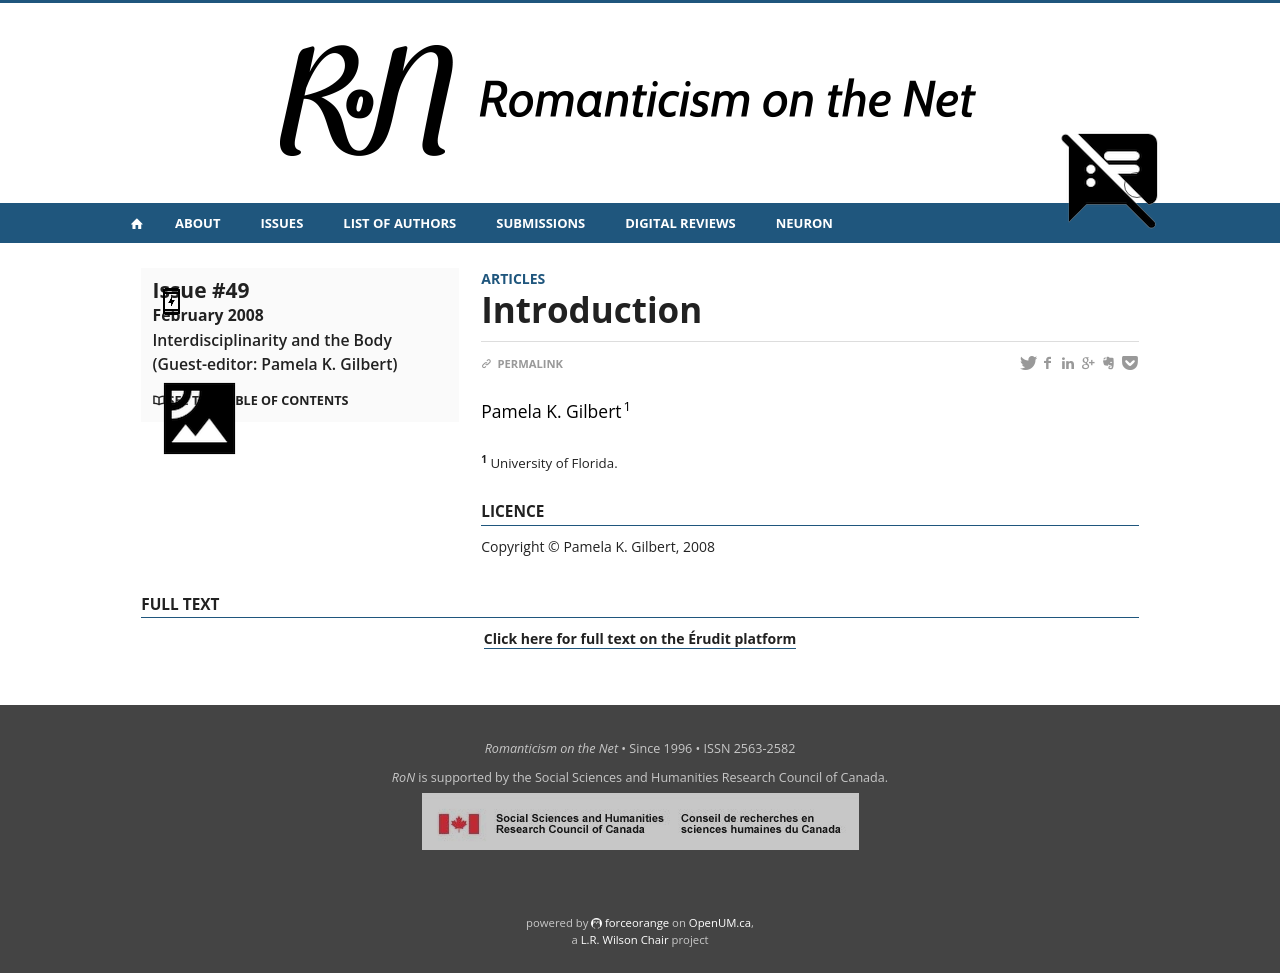  I want to click on switch to satellite map view, so click(199, 418).